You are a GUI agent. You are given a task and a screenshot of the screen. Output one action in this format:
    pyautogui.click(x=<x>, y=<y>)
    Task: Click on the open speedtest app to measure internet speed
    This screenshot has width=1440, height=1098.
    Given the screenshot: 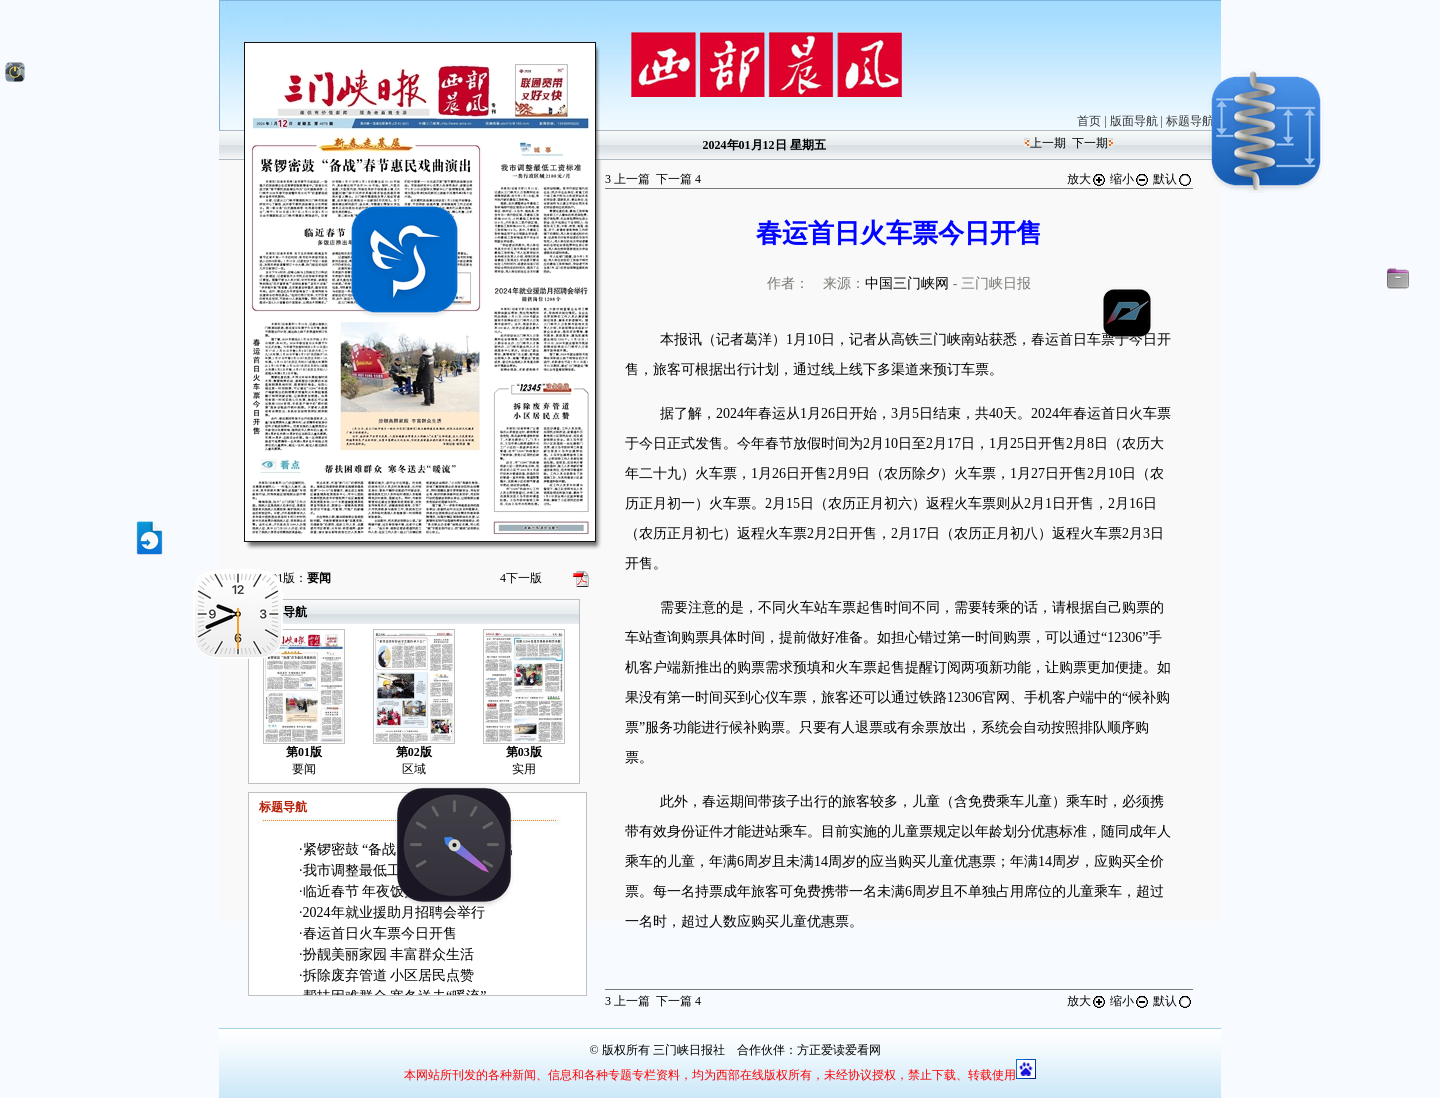 What is the action you would take?
    pyautogui.click(x=454, y=845)
    